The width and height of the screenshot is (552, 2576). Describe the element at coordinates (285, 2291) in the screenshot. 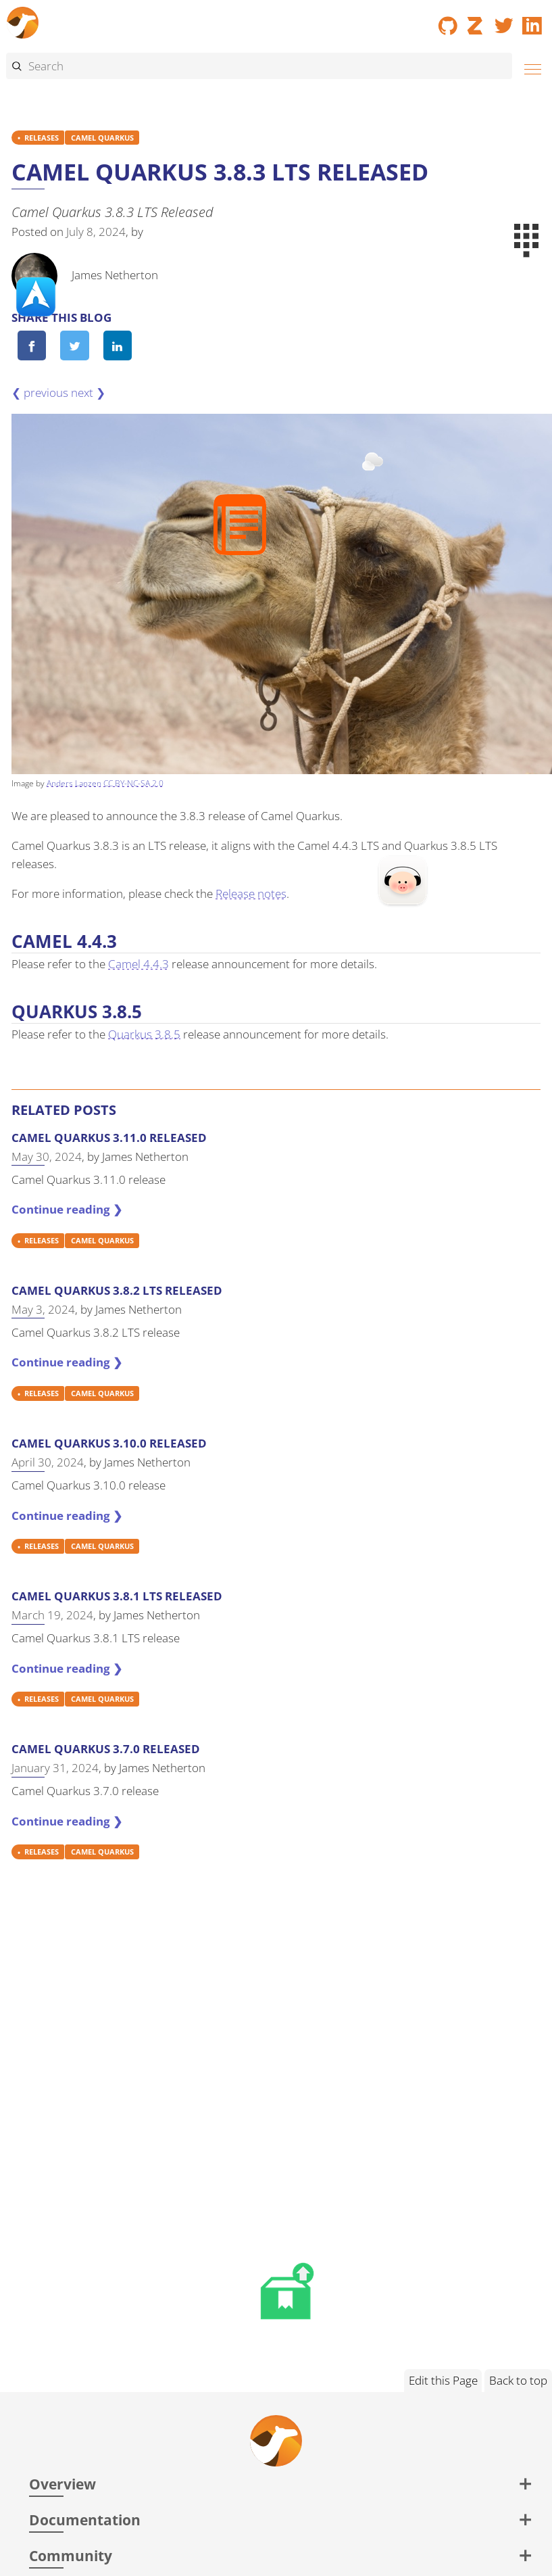

I see `software update available for download` at that location.